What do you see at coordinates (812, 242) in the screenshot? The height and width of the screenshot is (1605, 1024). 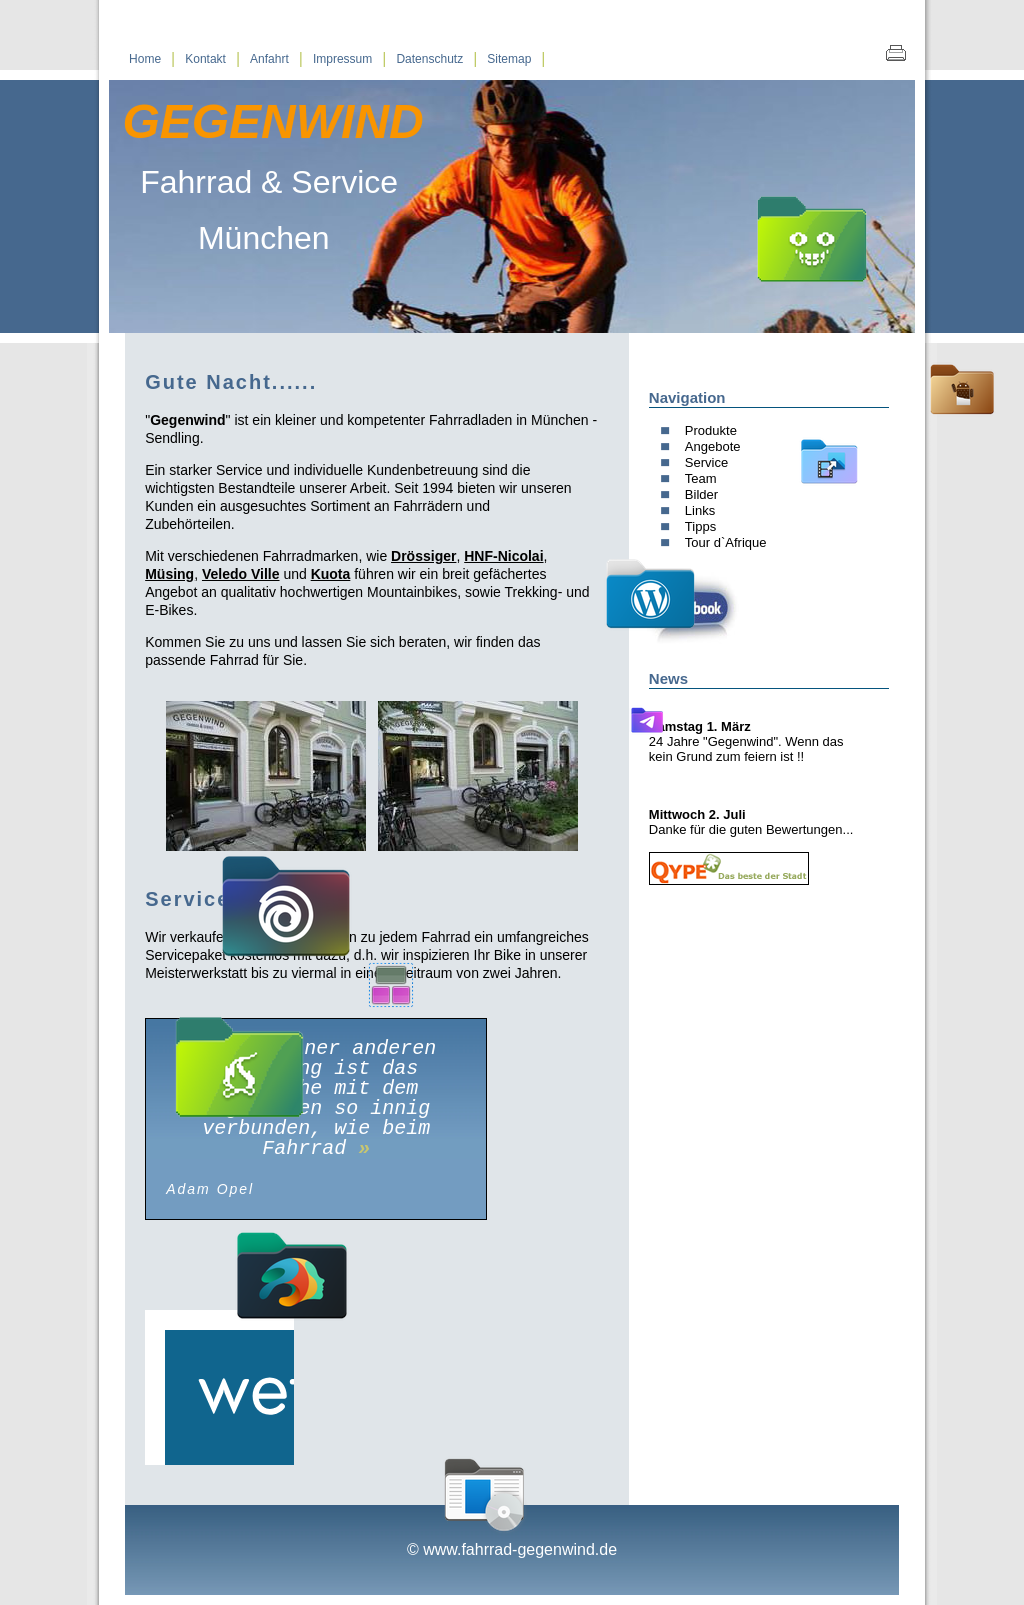 I see `open GameJolt games folder` at bounding box center [812, 242].